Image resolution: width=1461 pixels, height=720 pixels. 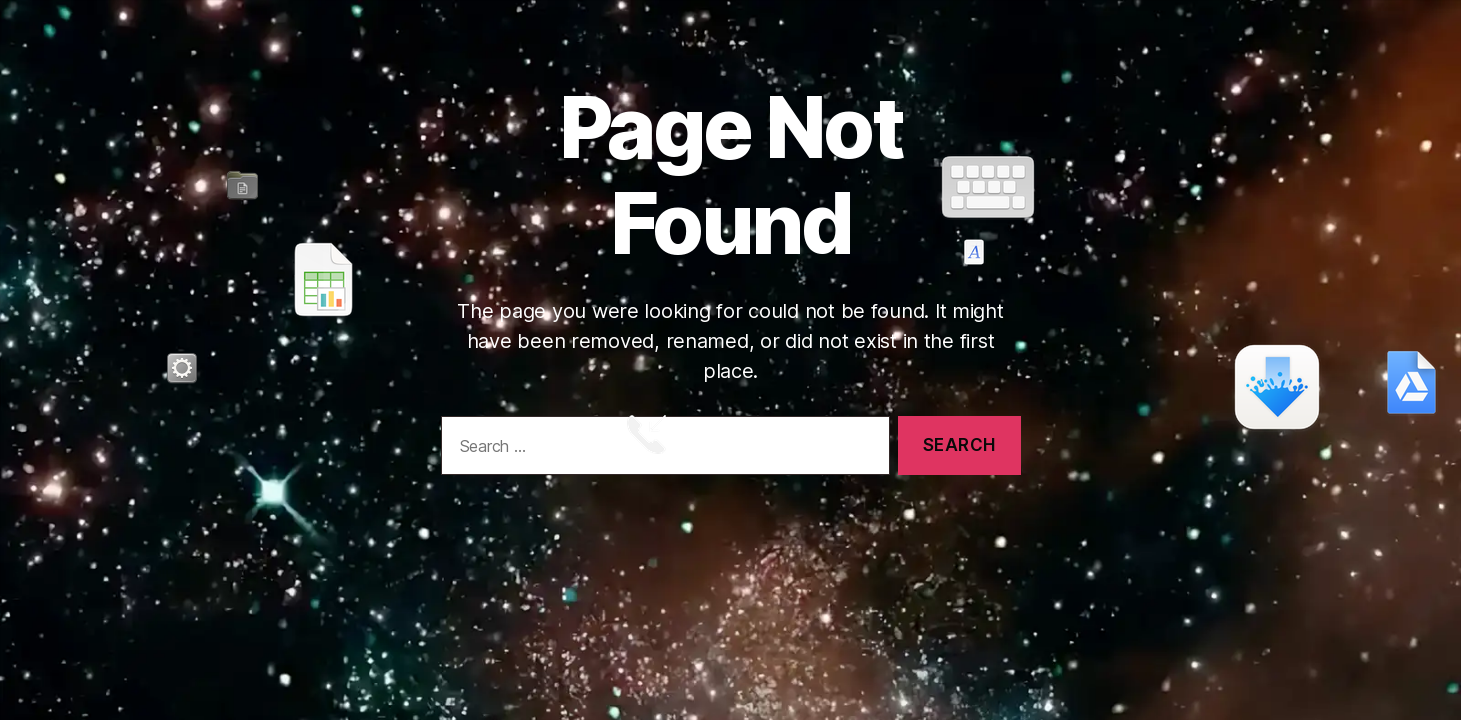 I want to click on open a spreadsheet file, so click(x=323, y=279).